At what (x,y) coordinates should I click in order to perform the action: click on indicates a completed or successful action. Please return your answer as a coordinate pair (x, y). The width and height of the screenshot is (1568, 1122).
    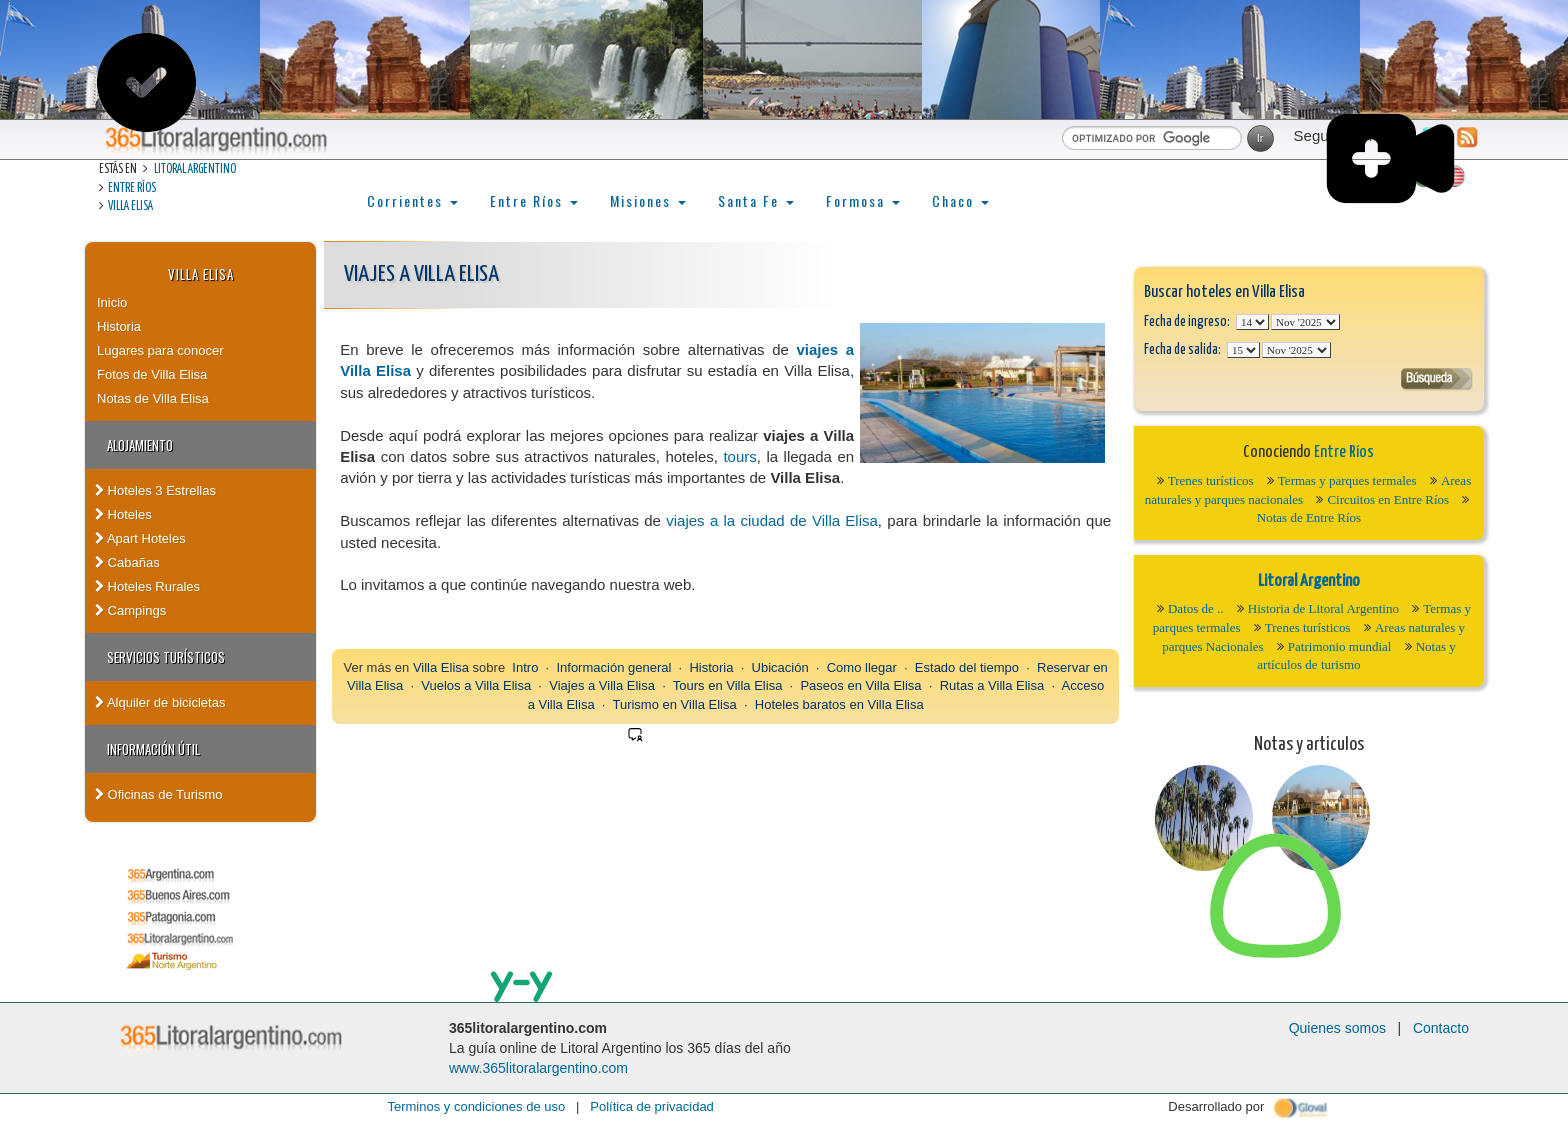
    Looking at the image, I should click on (146, 82).